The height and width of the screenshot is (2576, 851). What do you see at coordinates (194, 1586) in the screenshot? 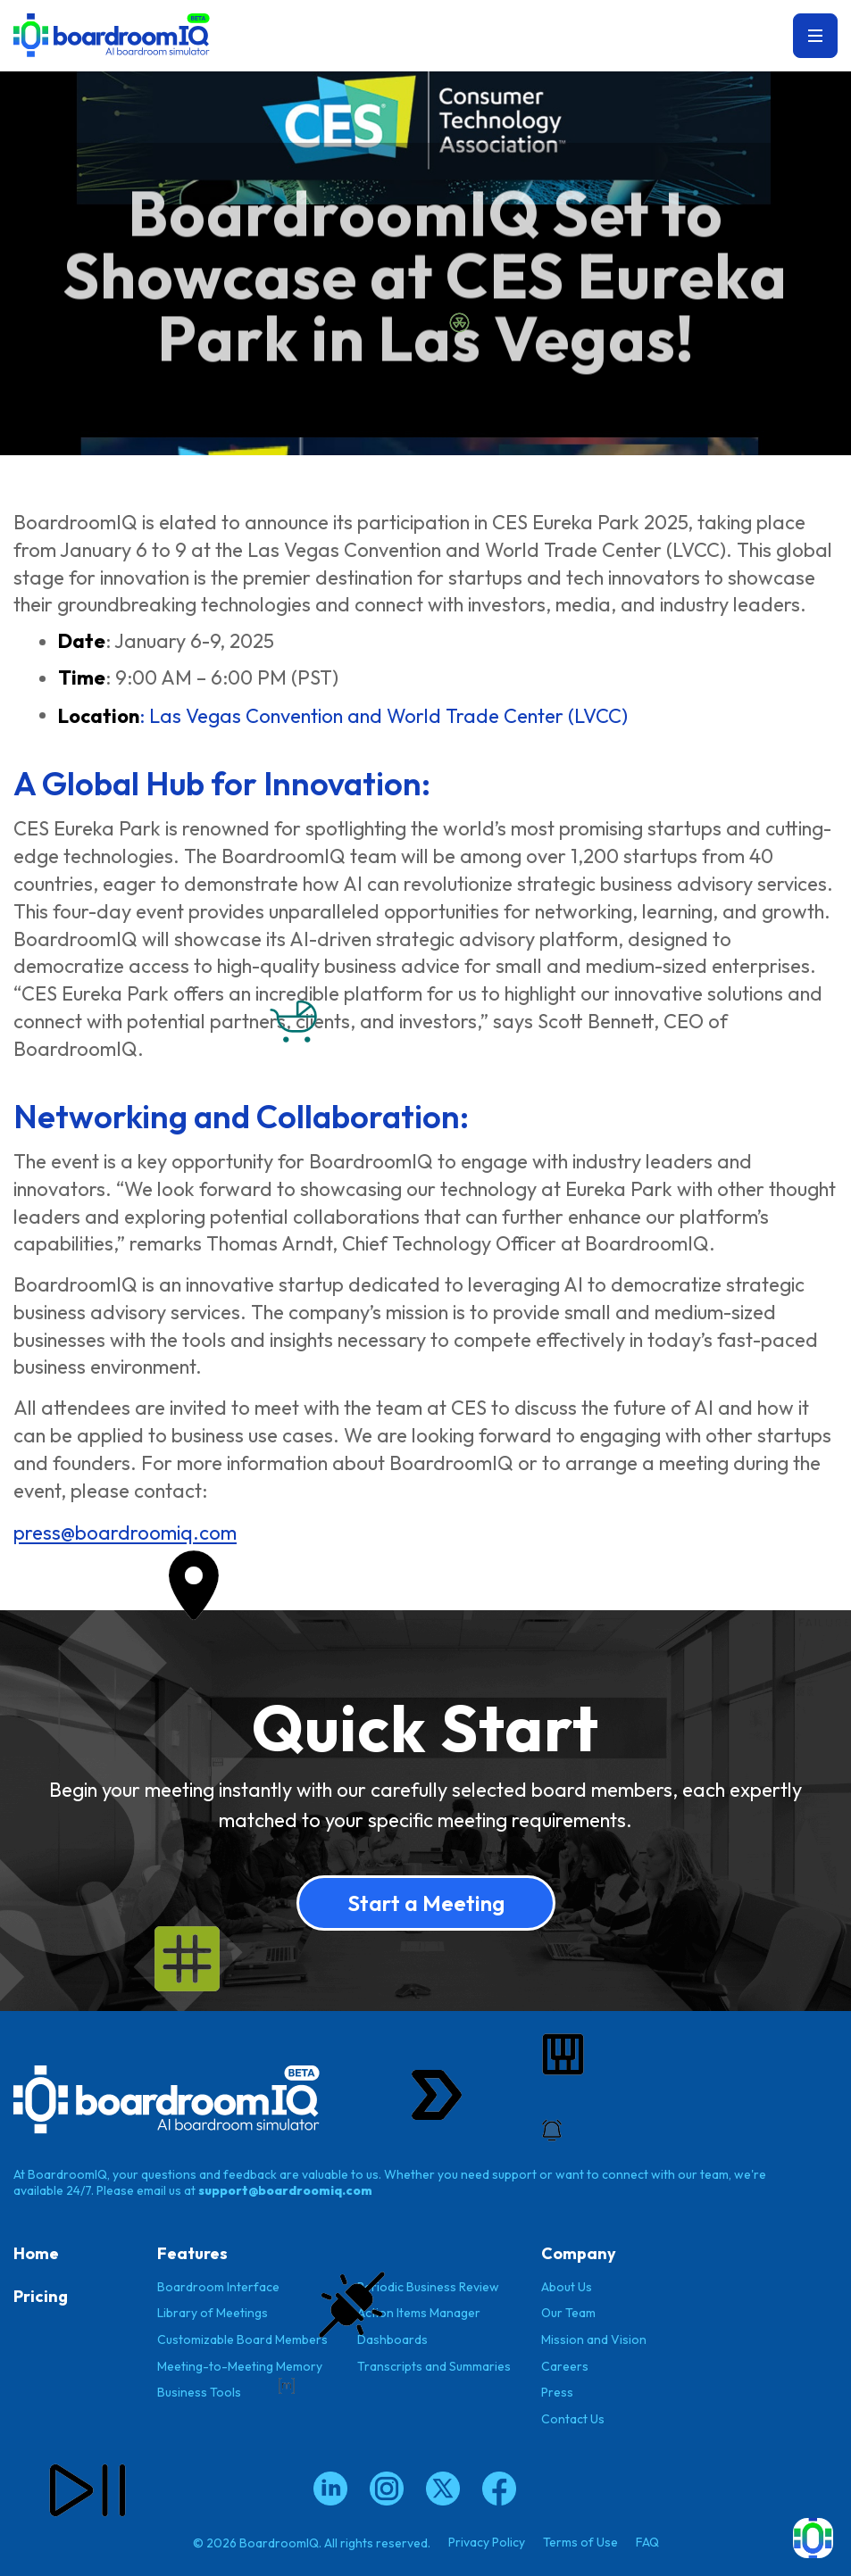
I see `view current location on map` at bounding box center [194, 1586].